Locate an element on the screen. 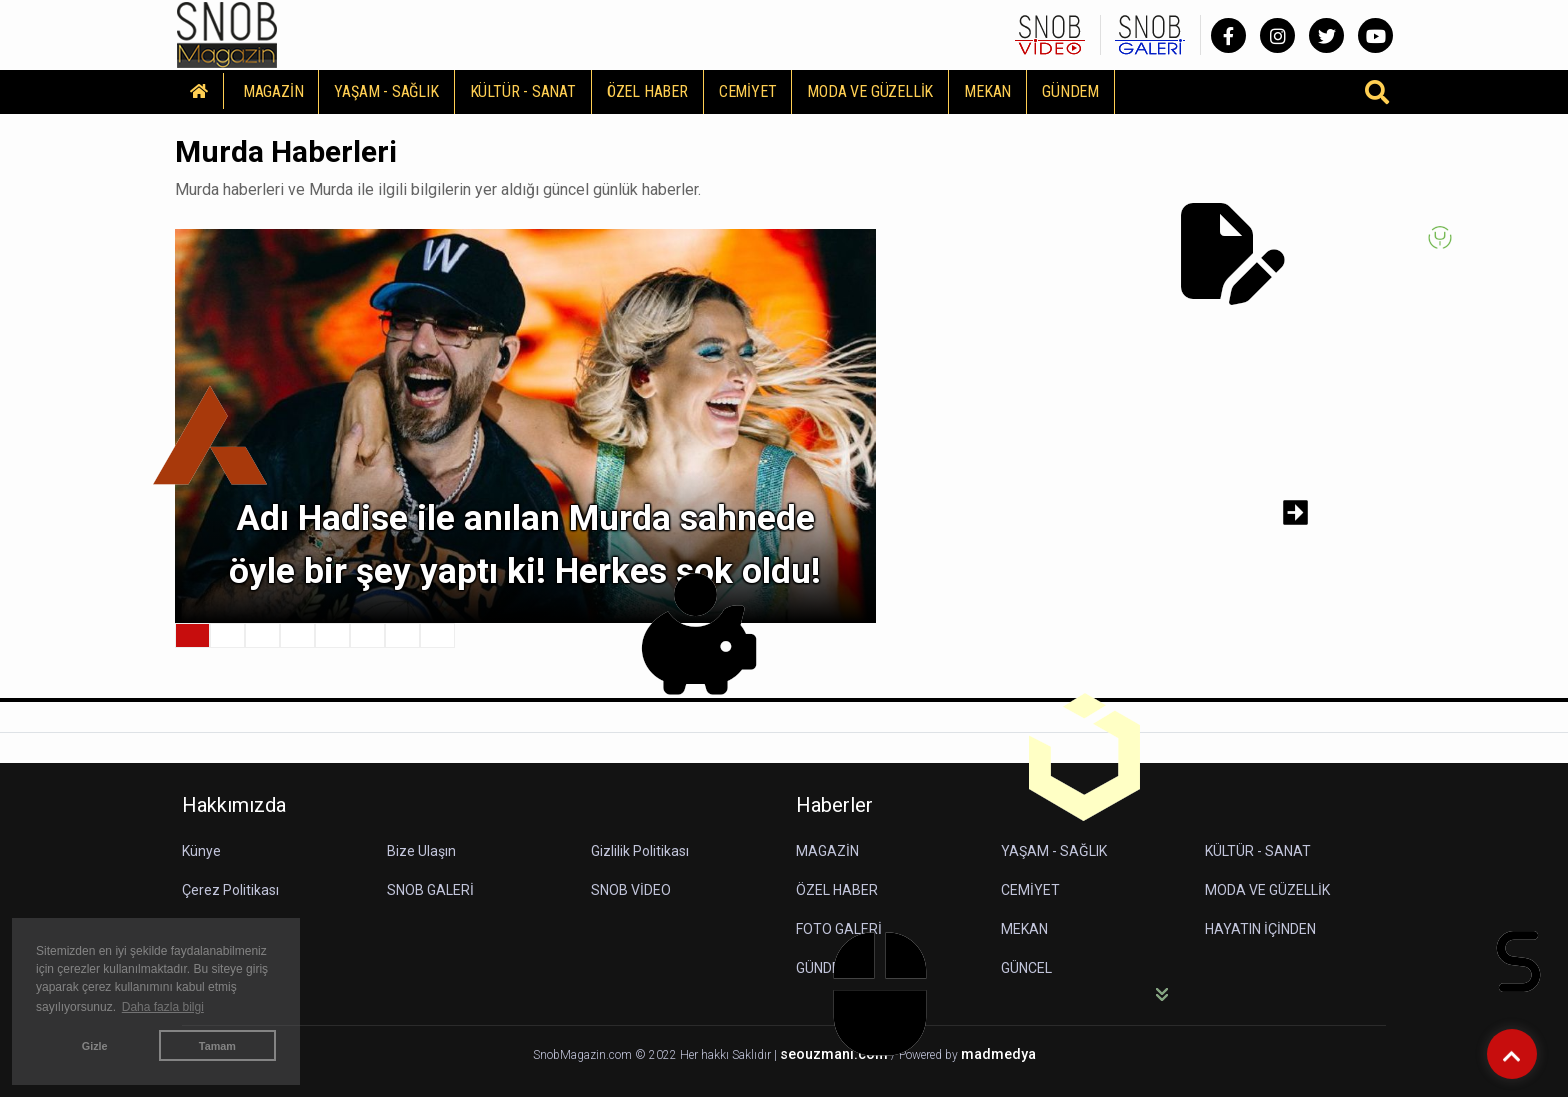 This screenshot has width=1568, height=1097. indicates items starting with the letter S is located at coordinates (1518, 961).